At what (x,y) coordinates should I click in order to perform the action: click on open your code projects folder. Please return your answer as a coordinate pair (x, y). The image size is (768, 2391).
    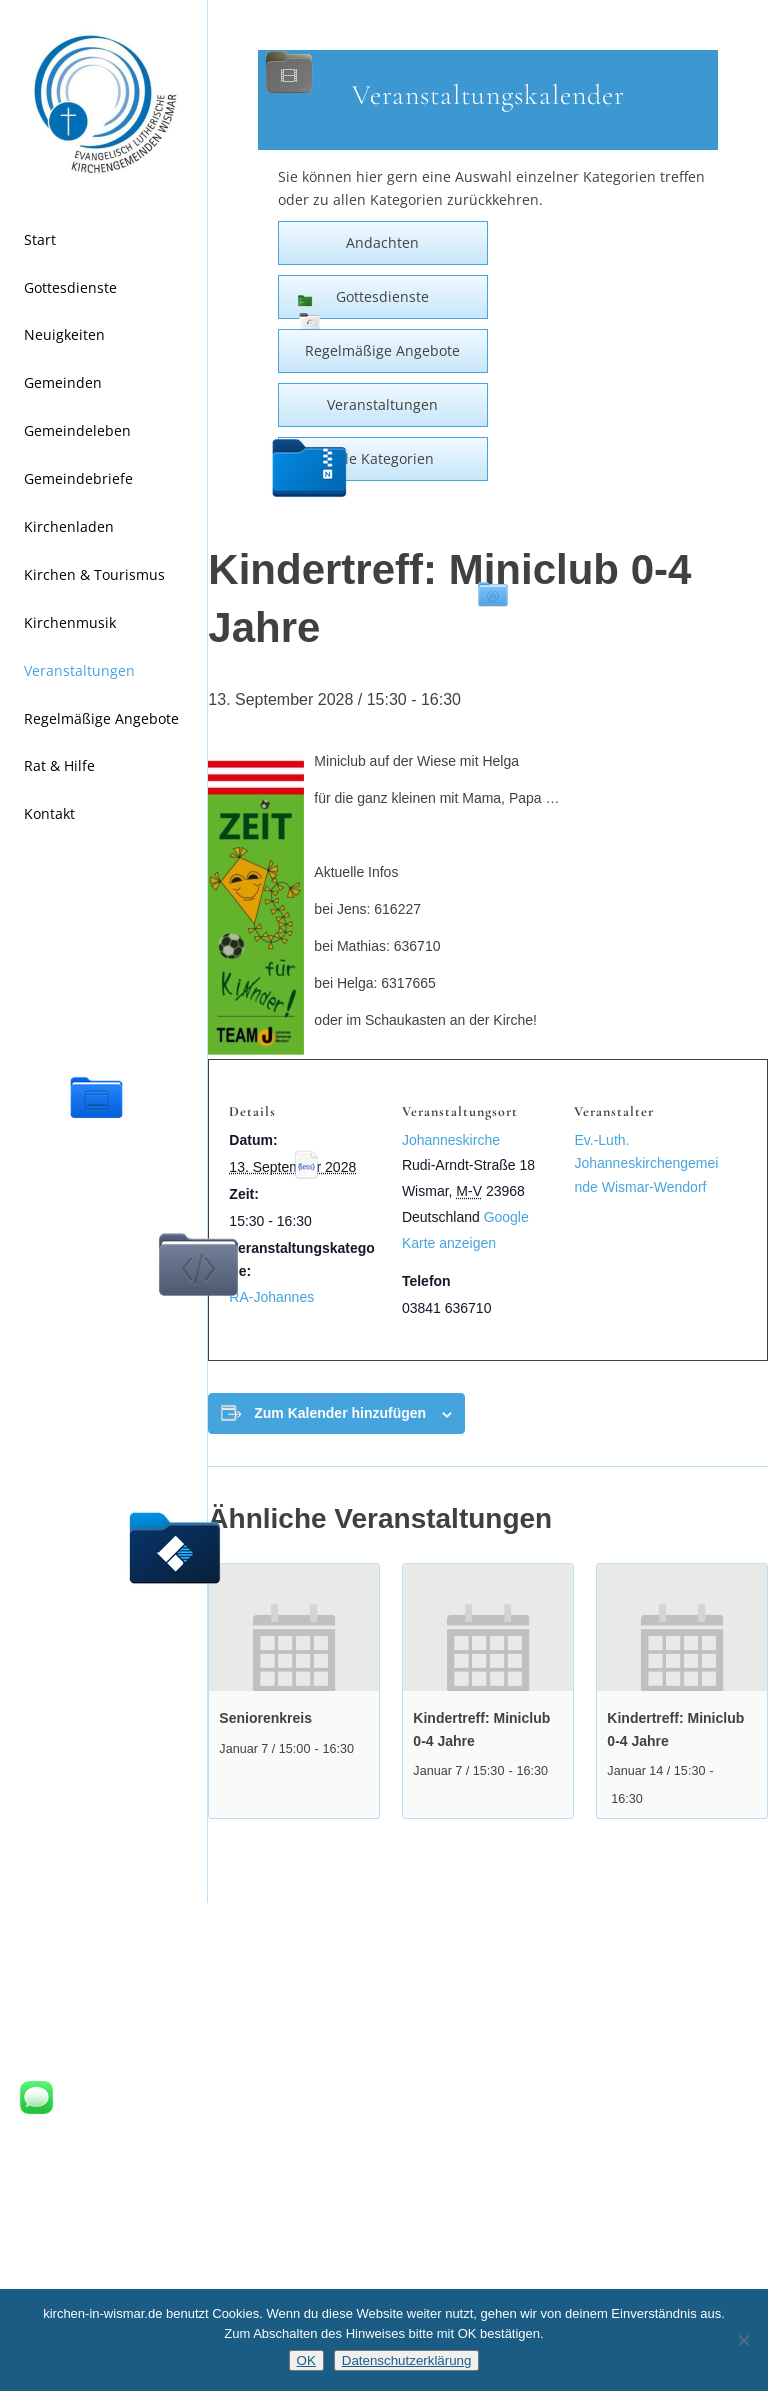
    Looking at the image, I should click on (198, 1264).